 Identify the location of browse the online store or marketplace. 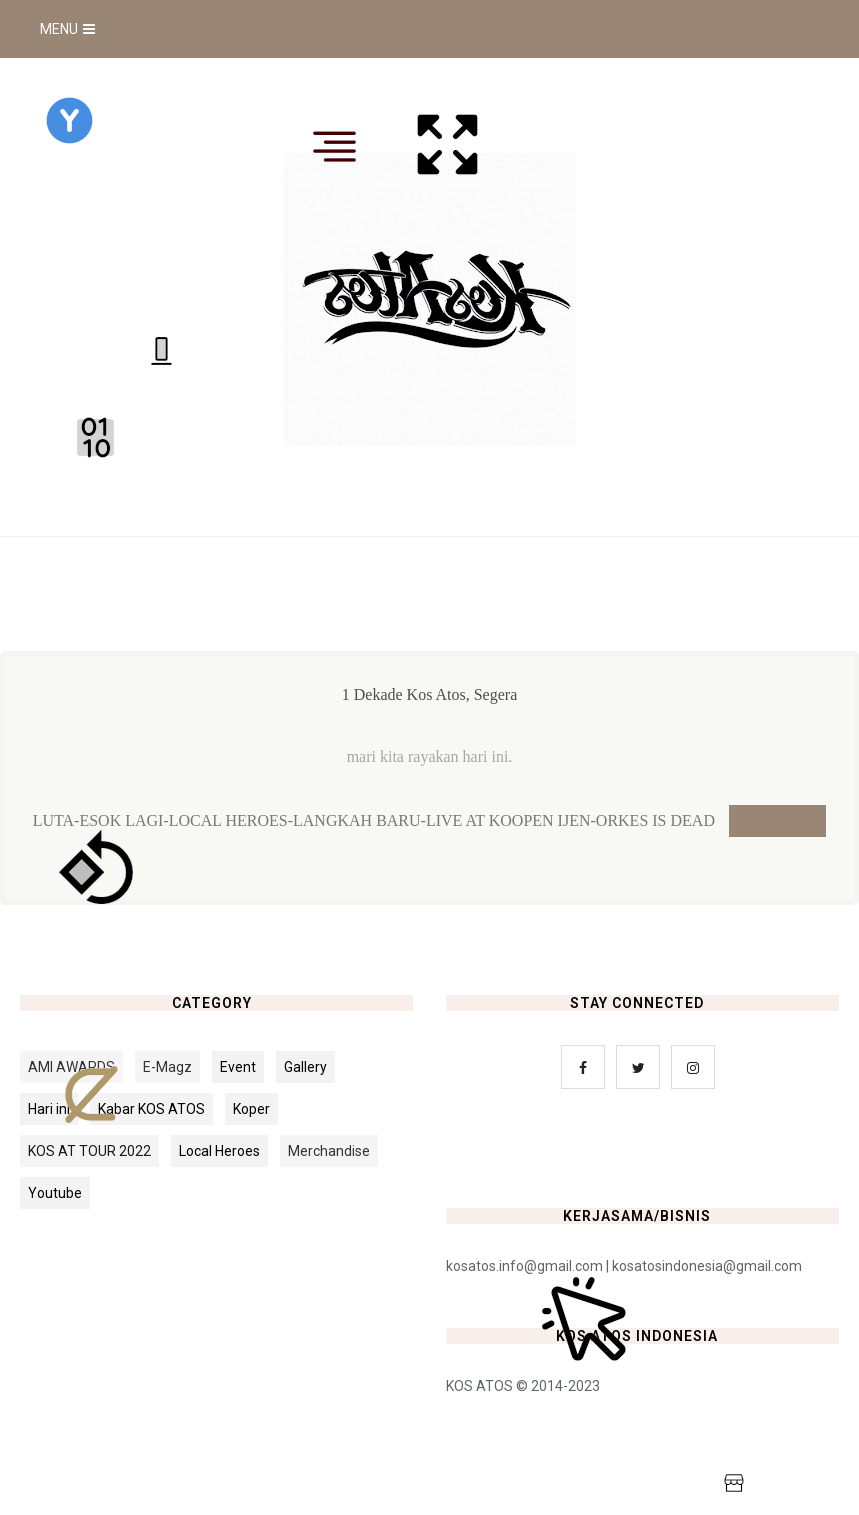
(734, 1483).